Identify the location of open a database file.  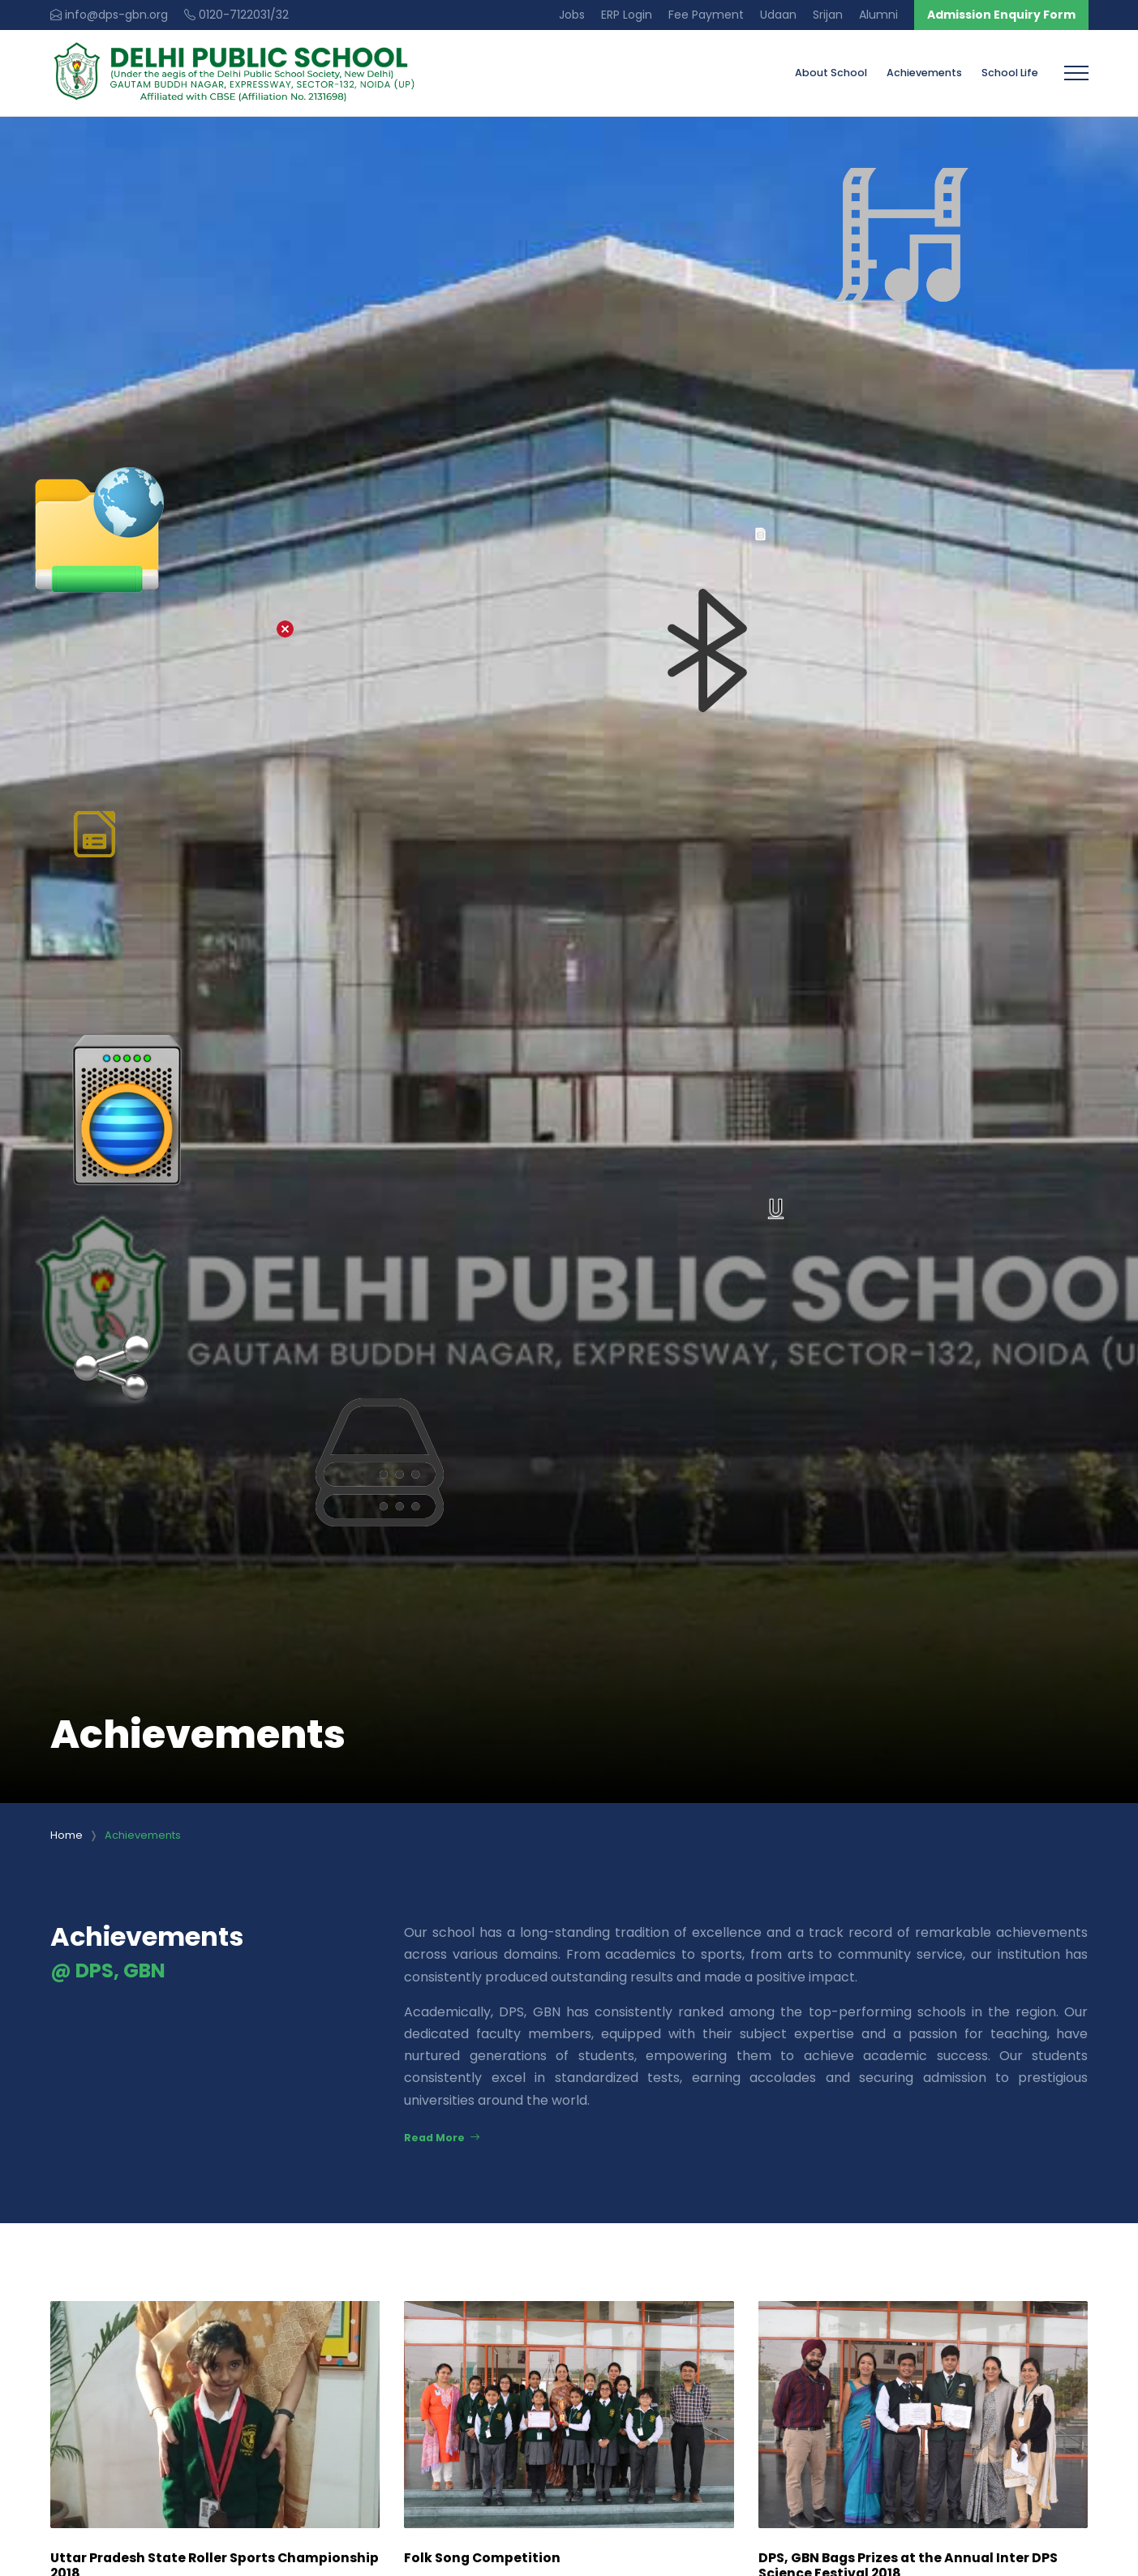
(760, 534).